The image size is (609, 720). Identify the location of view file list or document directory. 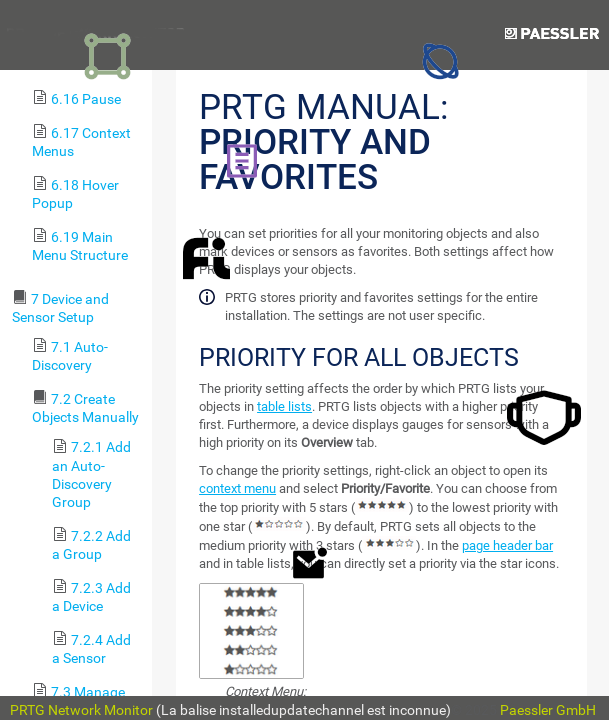
(242, 161).